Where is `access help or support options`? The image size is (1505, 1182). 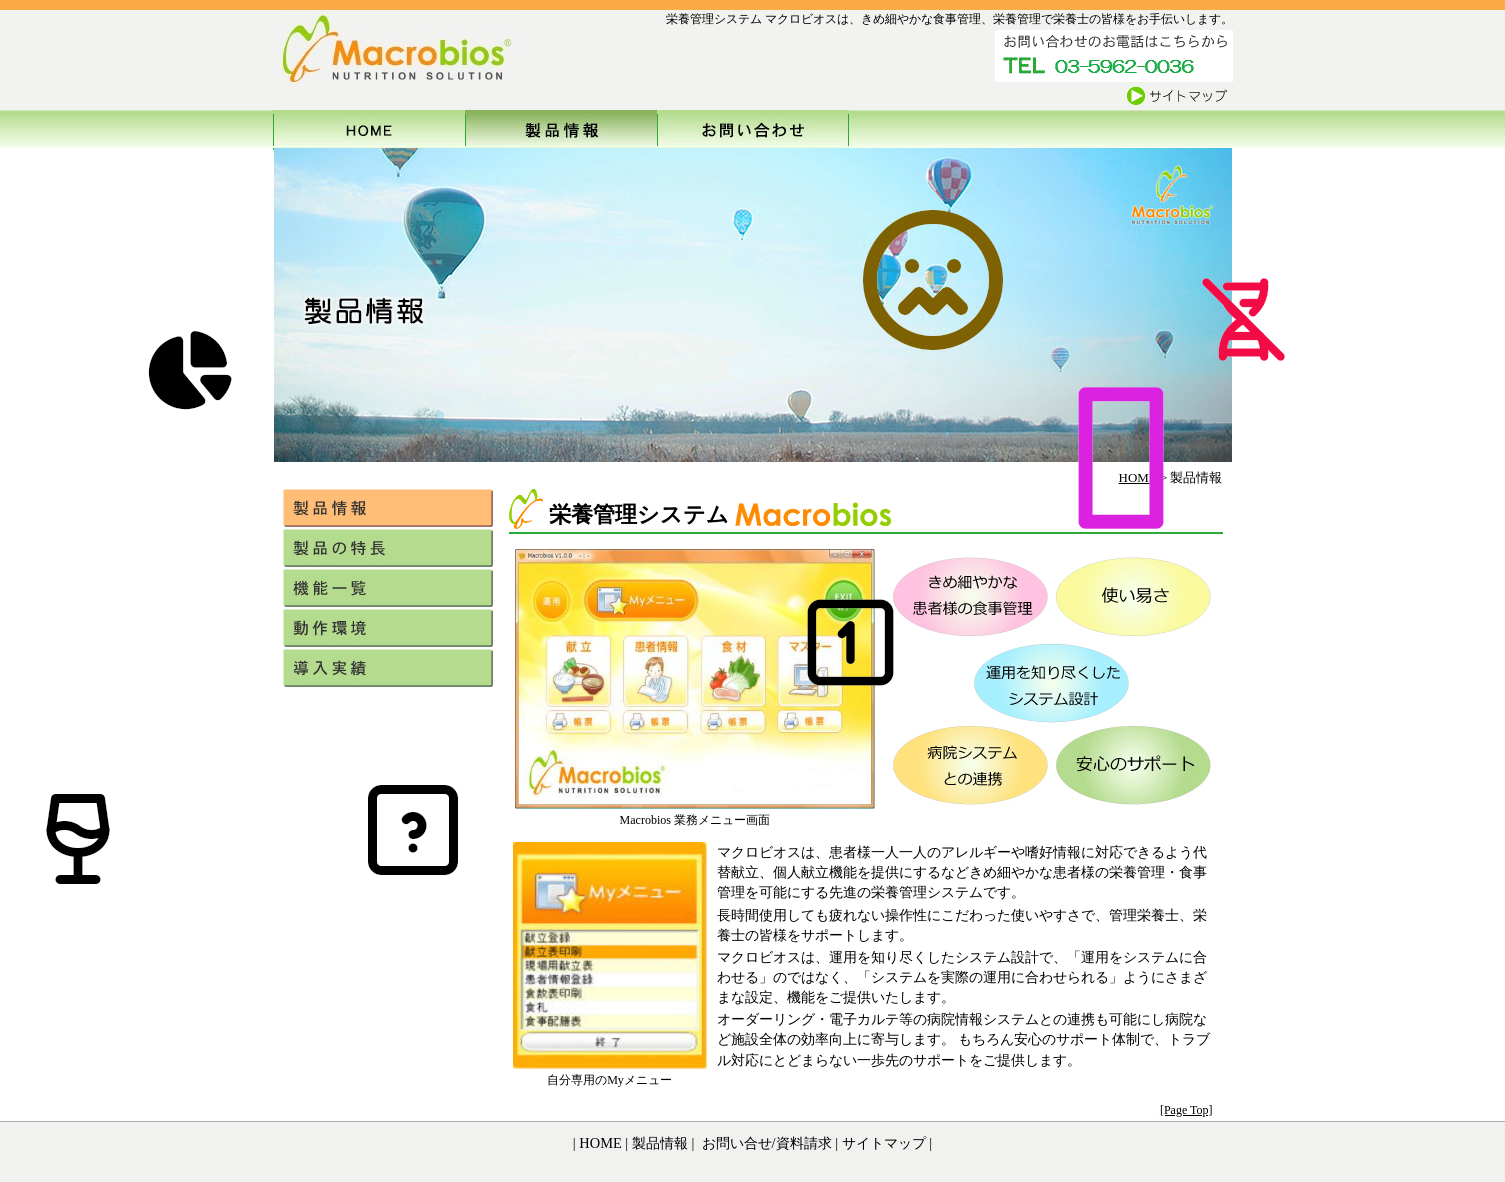 access help or support options is located at coordinates (413, 830).